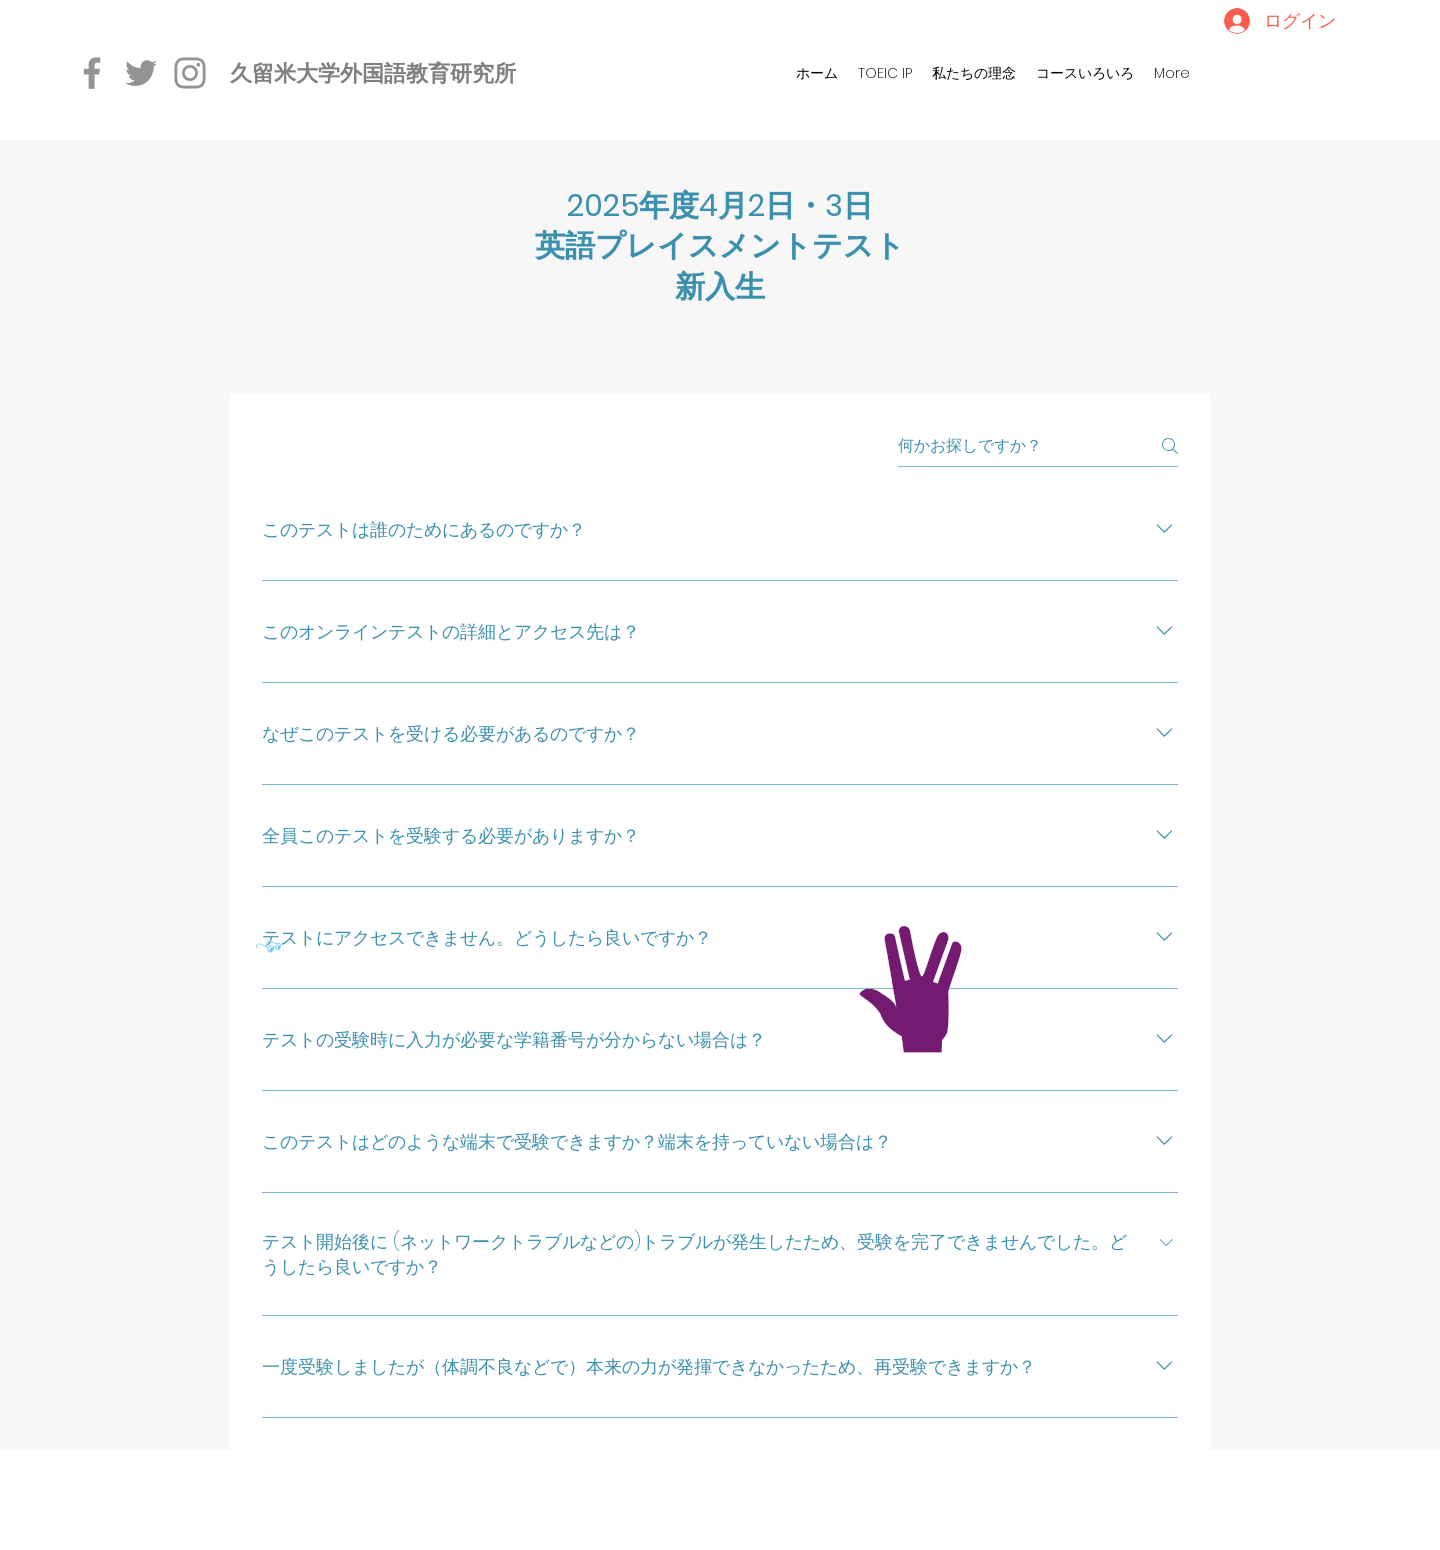  What do you see at coordinates (268, 946) in the screenshot?
I see `toggle reading mode or accessibility features` at bounding box center [268, 946].